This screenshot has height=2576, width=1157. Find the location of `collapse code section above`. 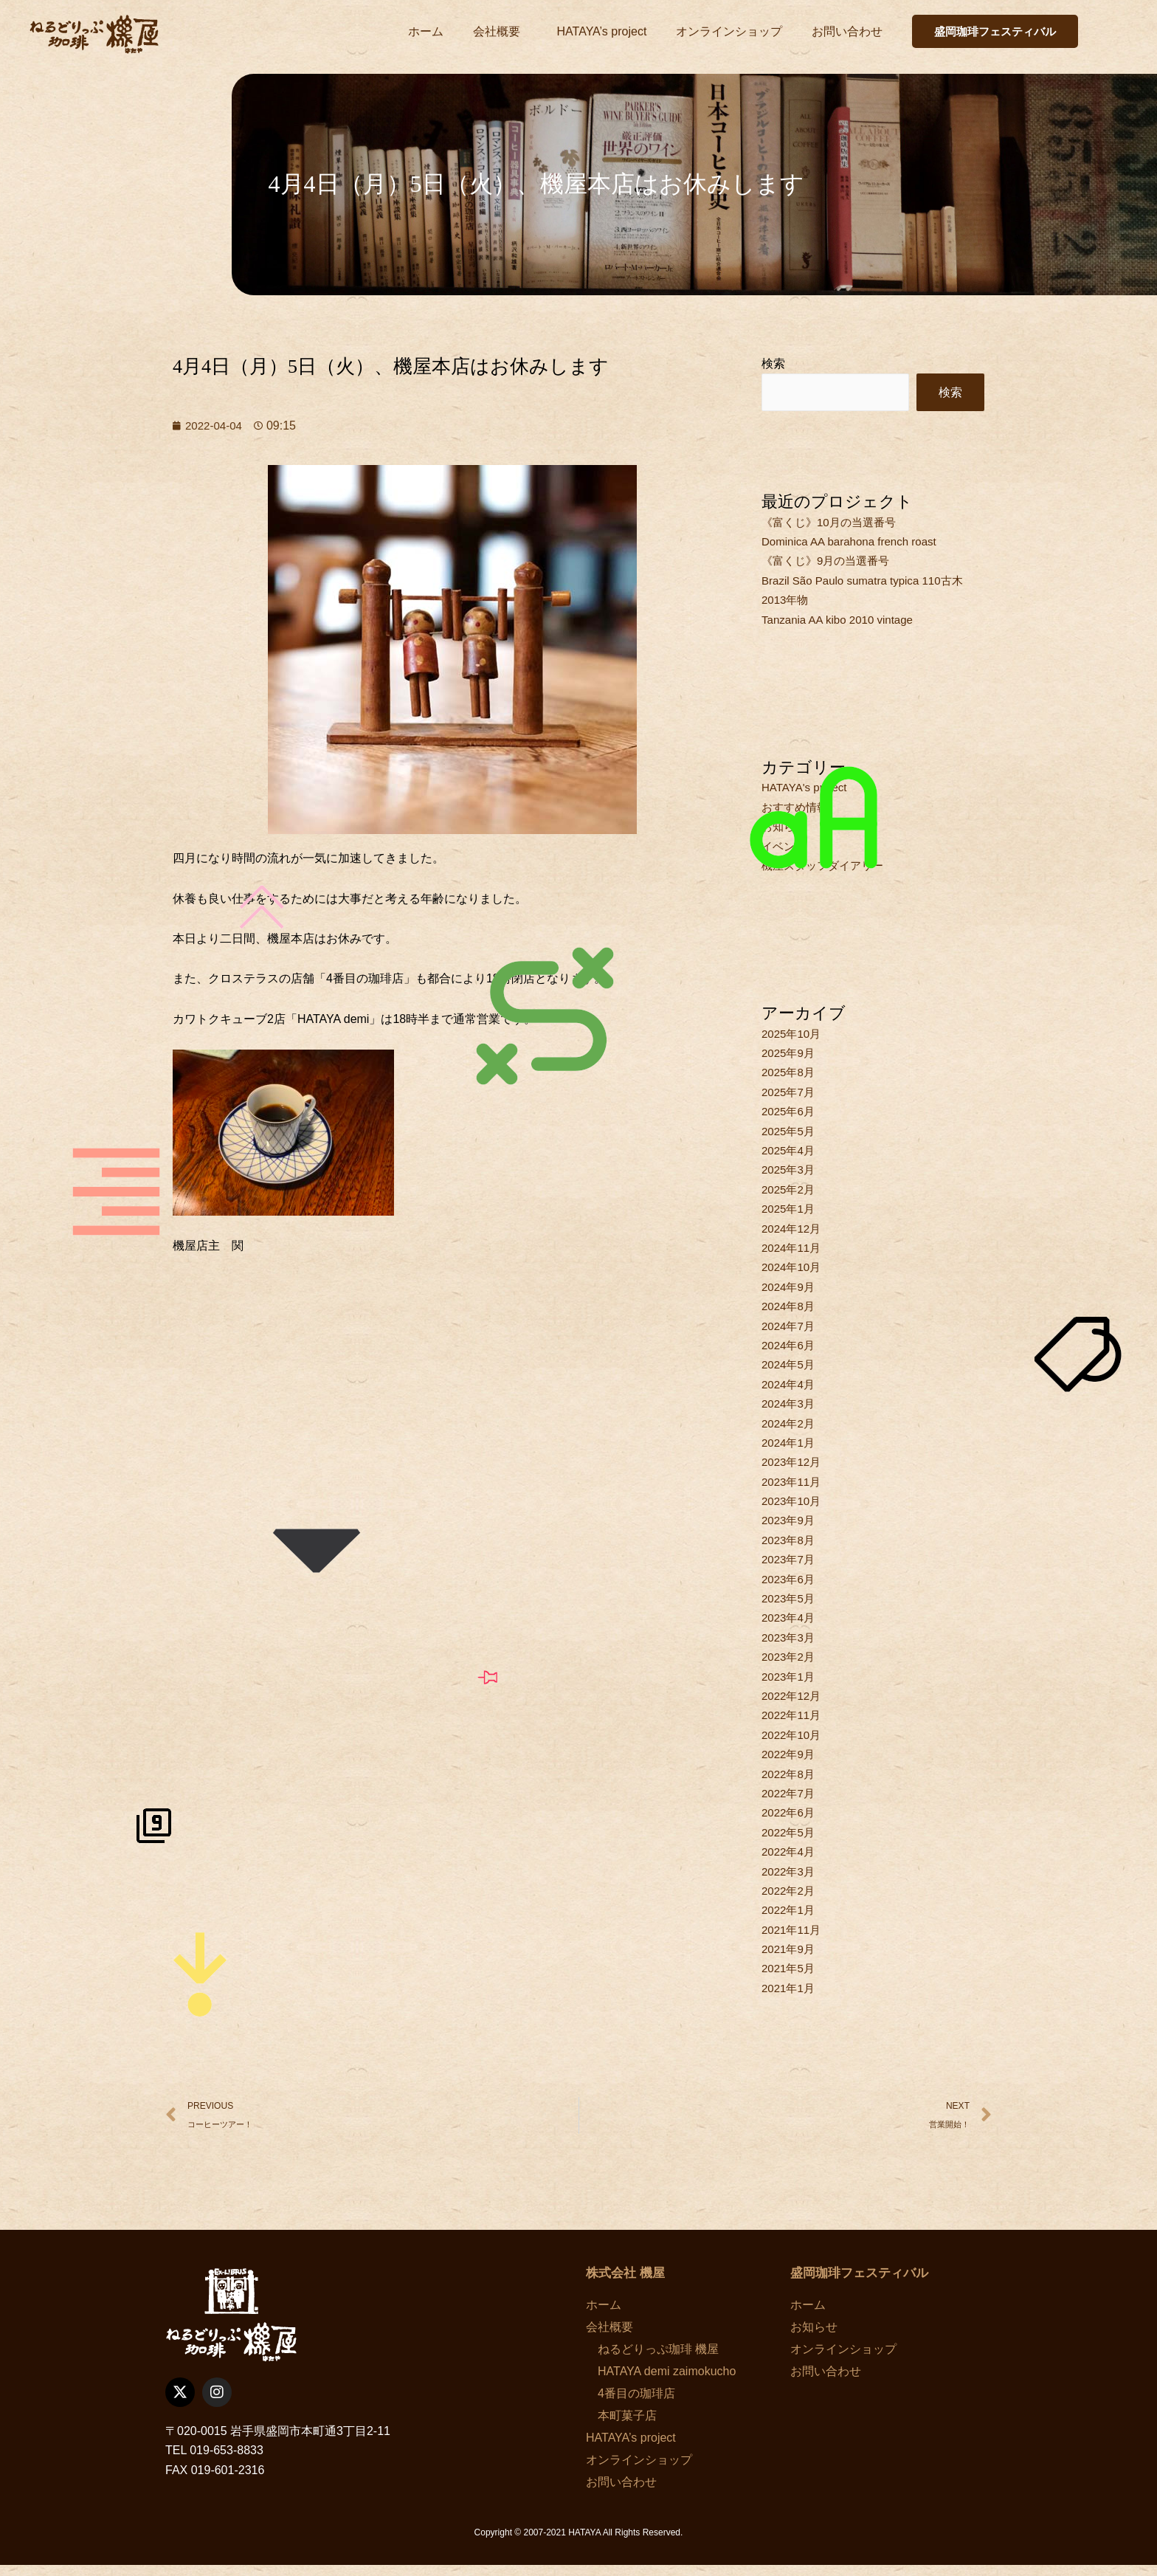

collapse code section above is located at coordinates (263, 909).